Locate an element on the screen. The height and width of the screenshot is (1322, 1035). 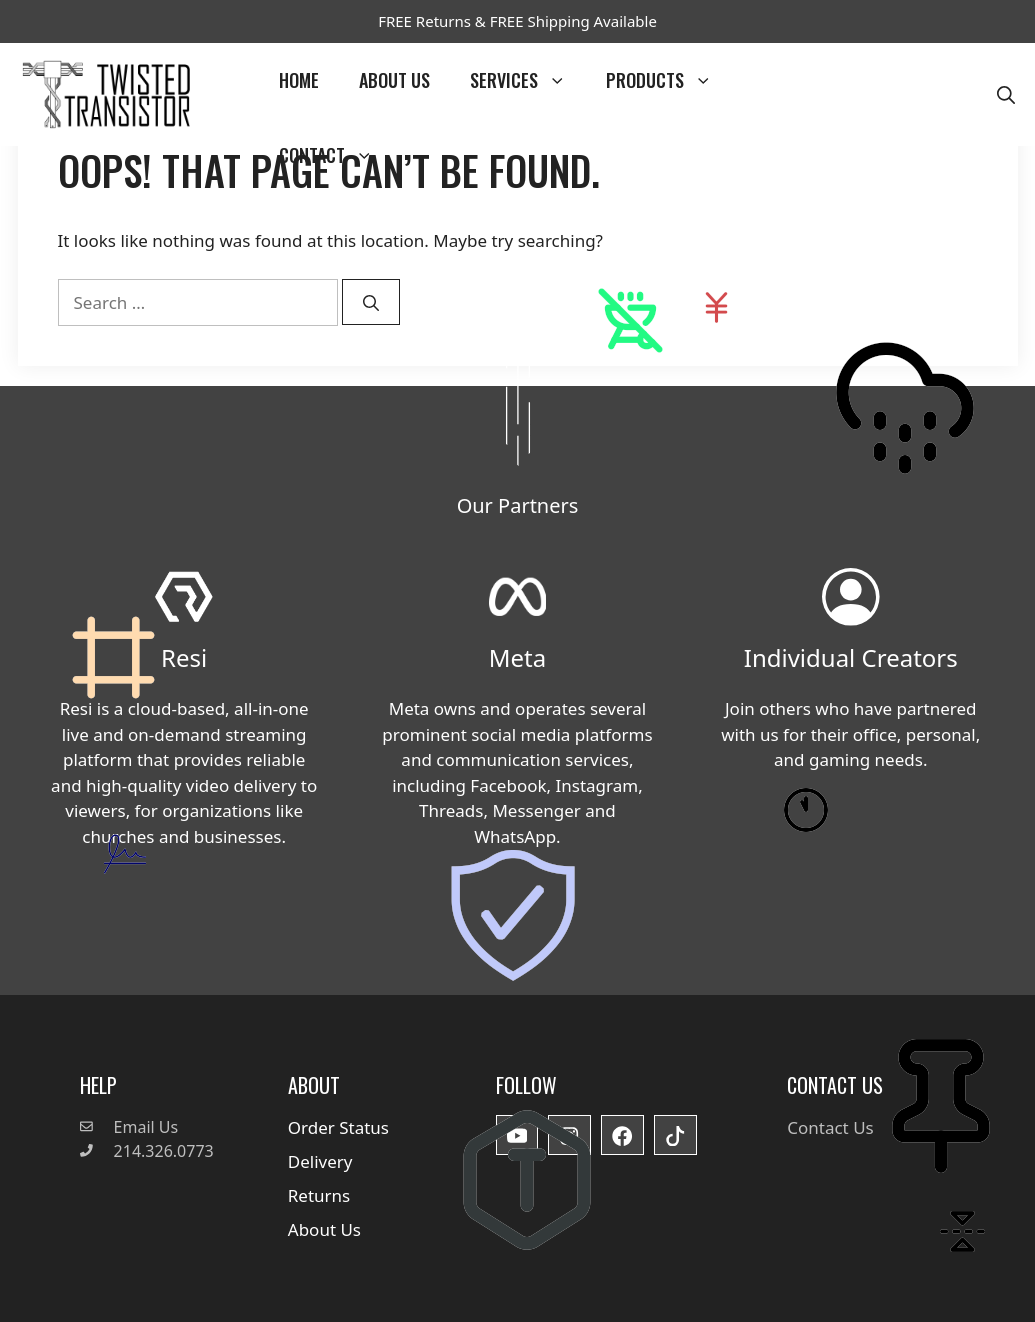
view prices in japanese yen is located at coordinates (716, 307).